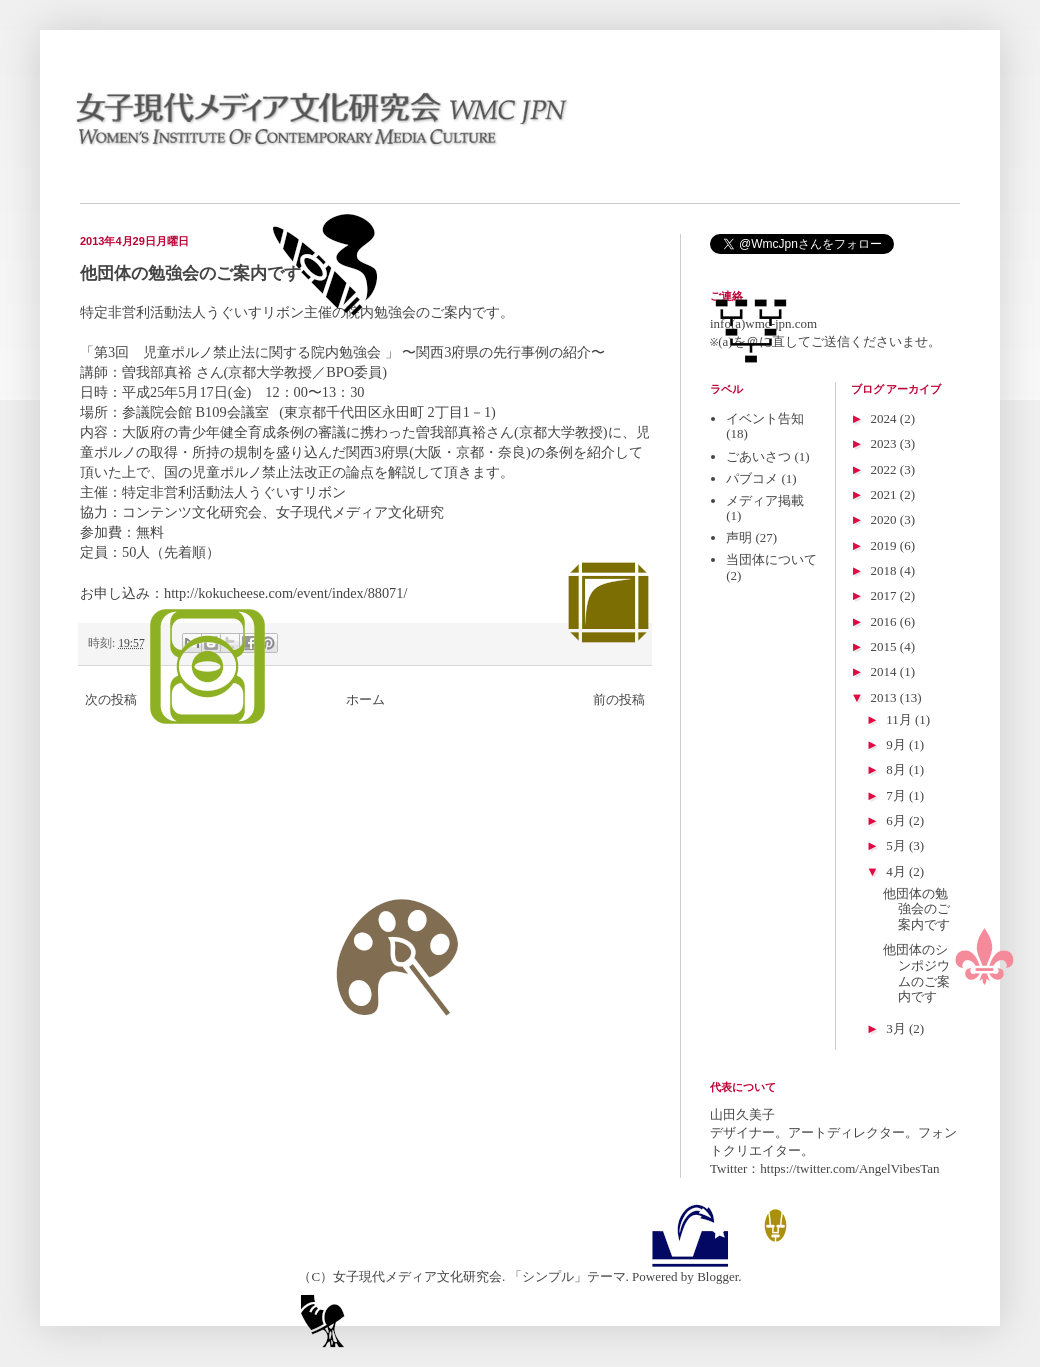 Image resolution: width=1040 pixels, height=1367 pixels. I want to click on indicates an amethyst gem resource or currency, so click(608, 602).